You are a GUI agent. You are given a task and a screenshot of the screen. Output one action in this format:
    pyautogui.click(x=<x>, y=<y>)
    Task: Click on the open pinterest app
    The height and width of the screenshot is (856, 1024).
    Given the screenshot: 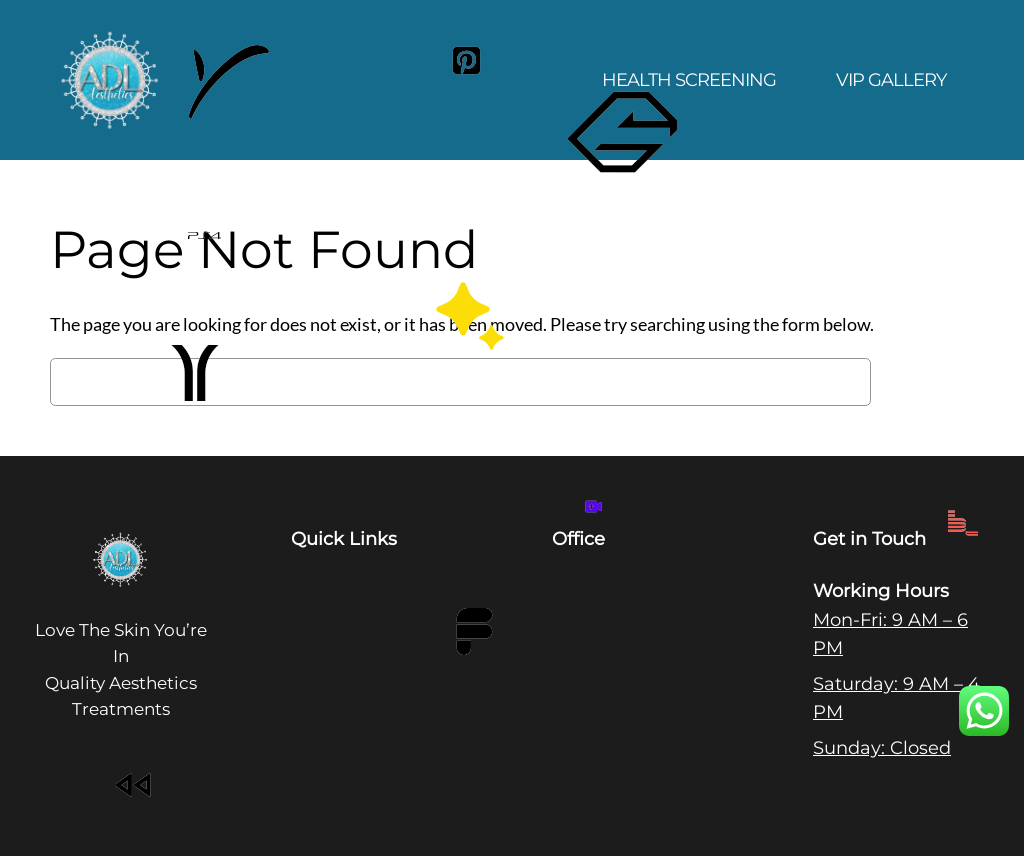 What is the action you would take?
    pyautogui.click(x=466, y=60)
    